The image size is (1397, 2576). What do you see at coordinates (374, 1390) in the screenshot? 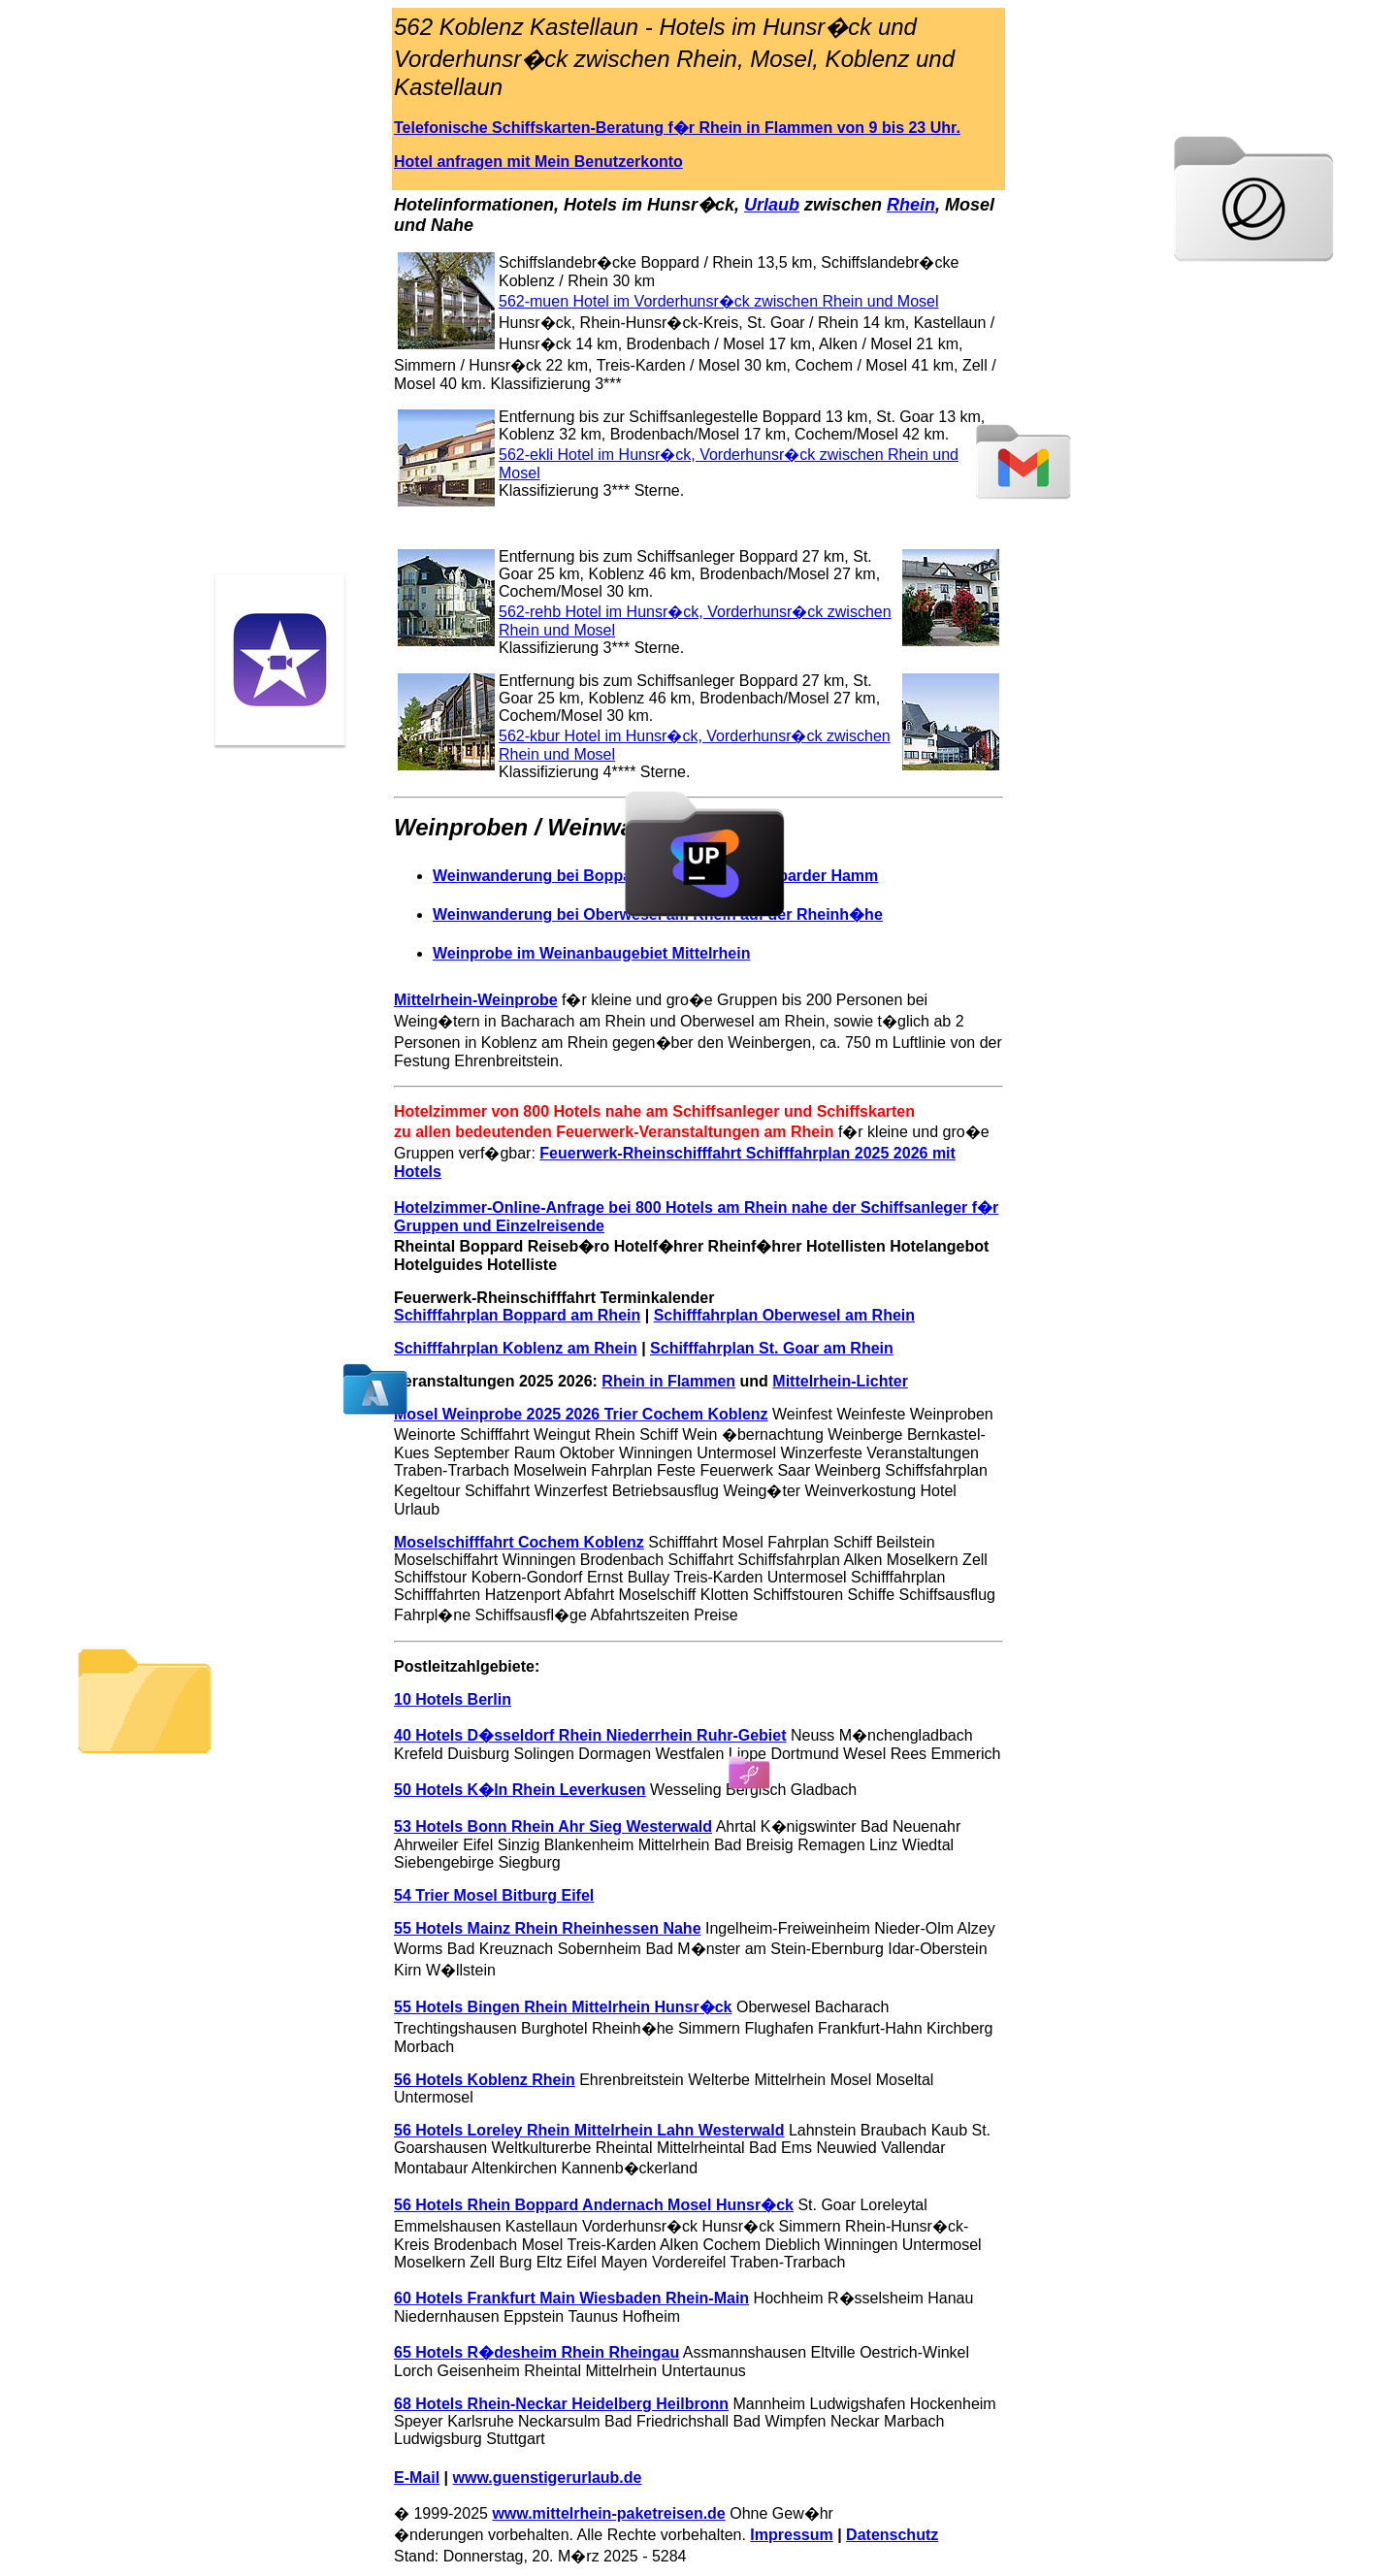
I see `open microsoft azure project folder` at bounding box center [374, 1390].